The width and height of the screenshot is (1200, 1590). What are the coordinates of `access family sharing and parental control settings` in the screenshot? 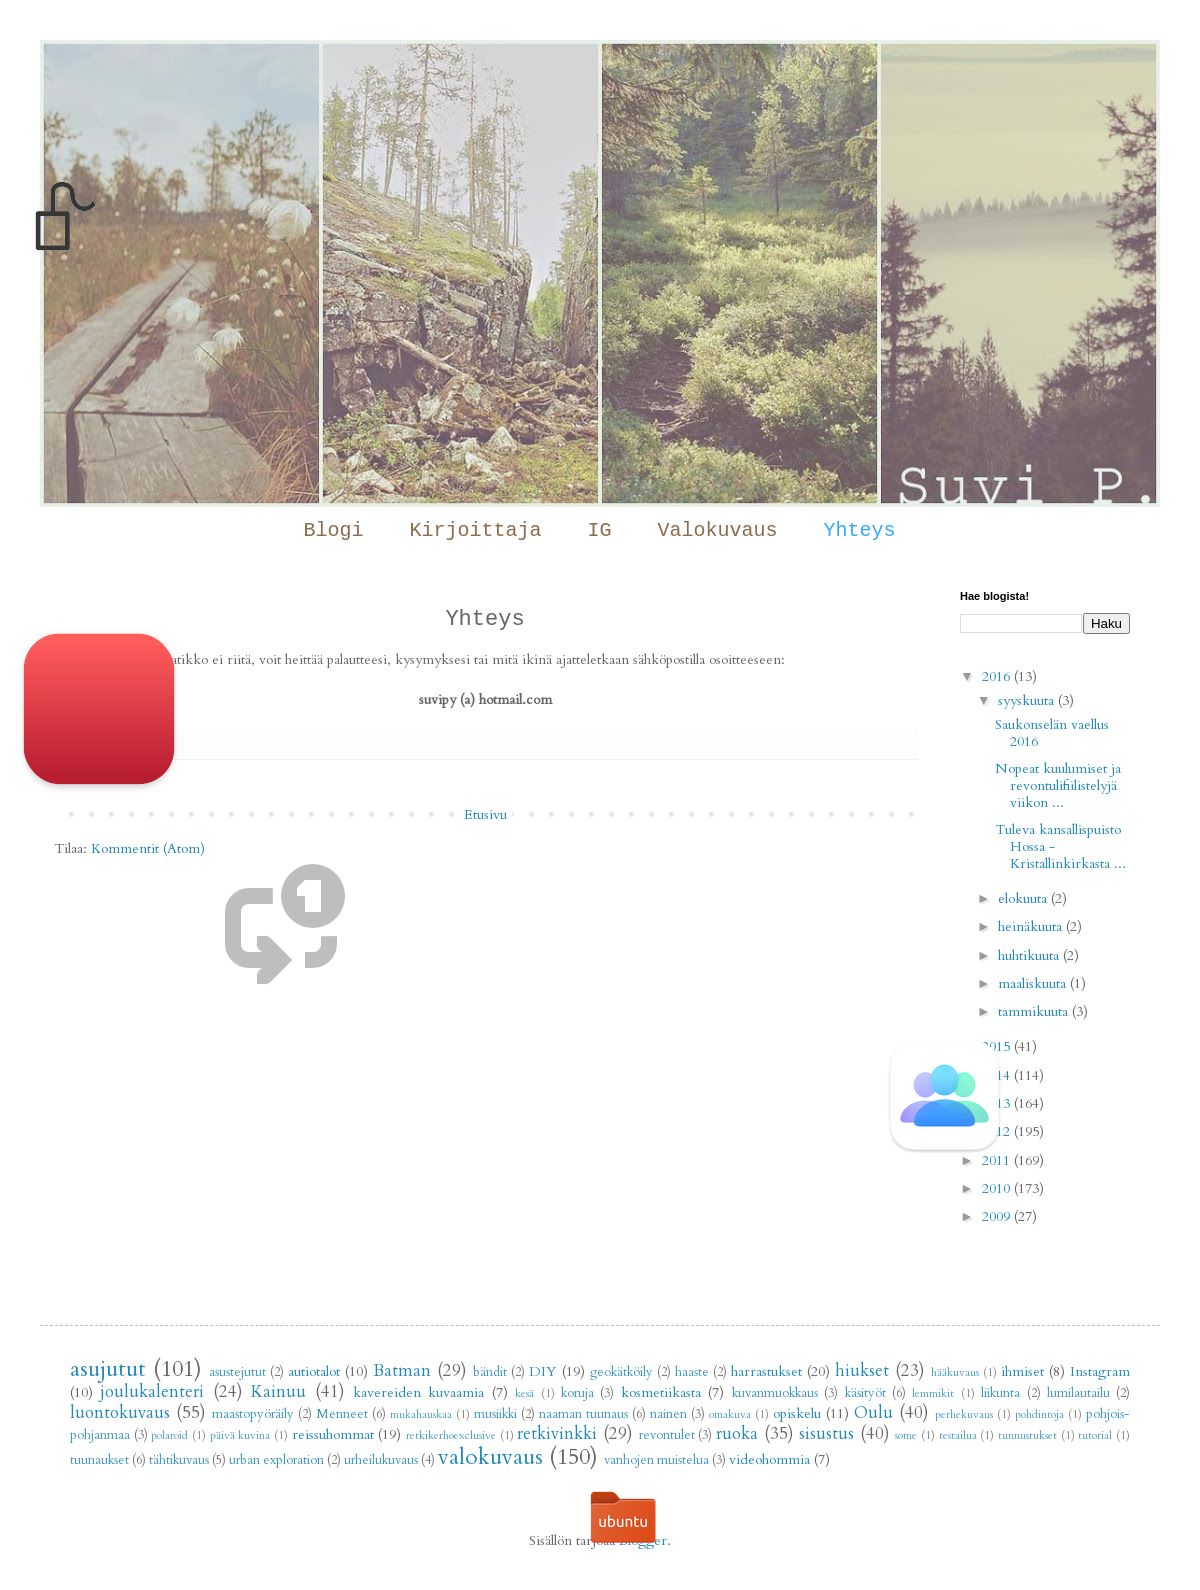 It's located at (944, 1095).